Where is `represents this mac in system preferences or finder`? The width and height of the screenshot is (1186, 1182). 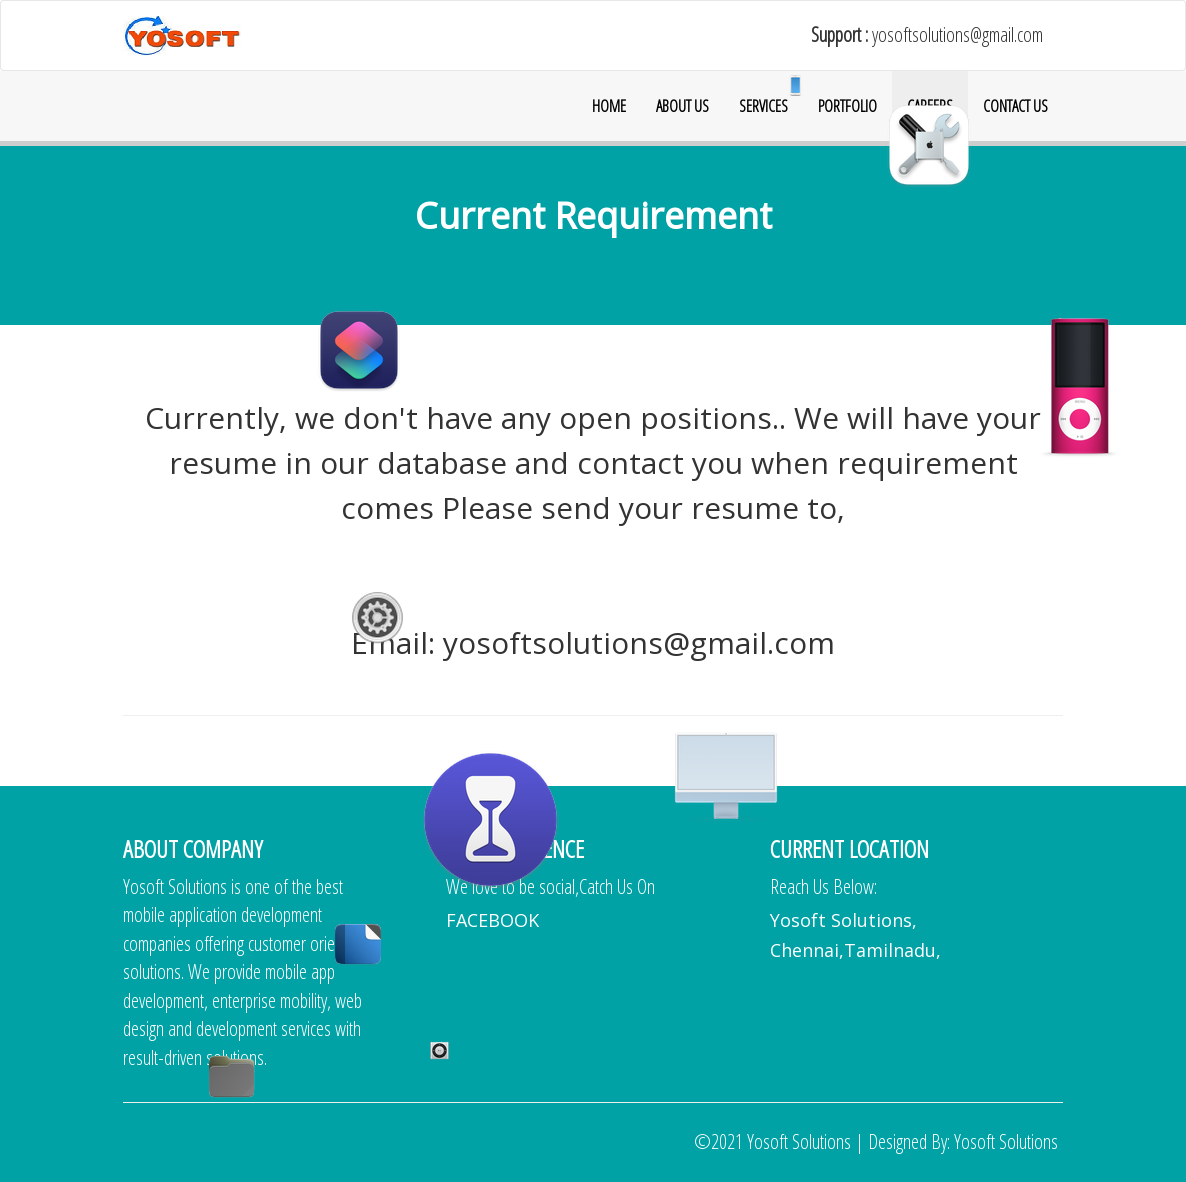
represents this mac in system preferences or finder is located at coordinates (726, 774).